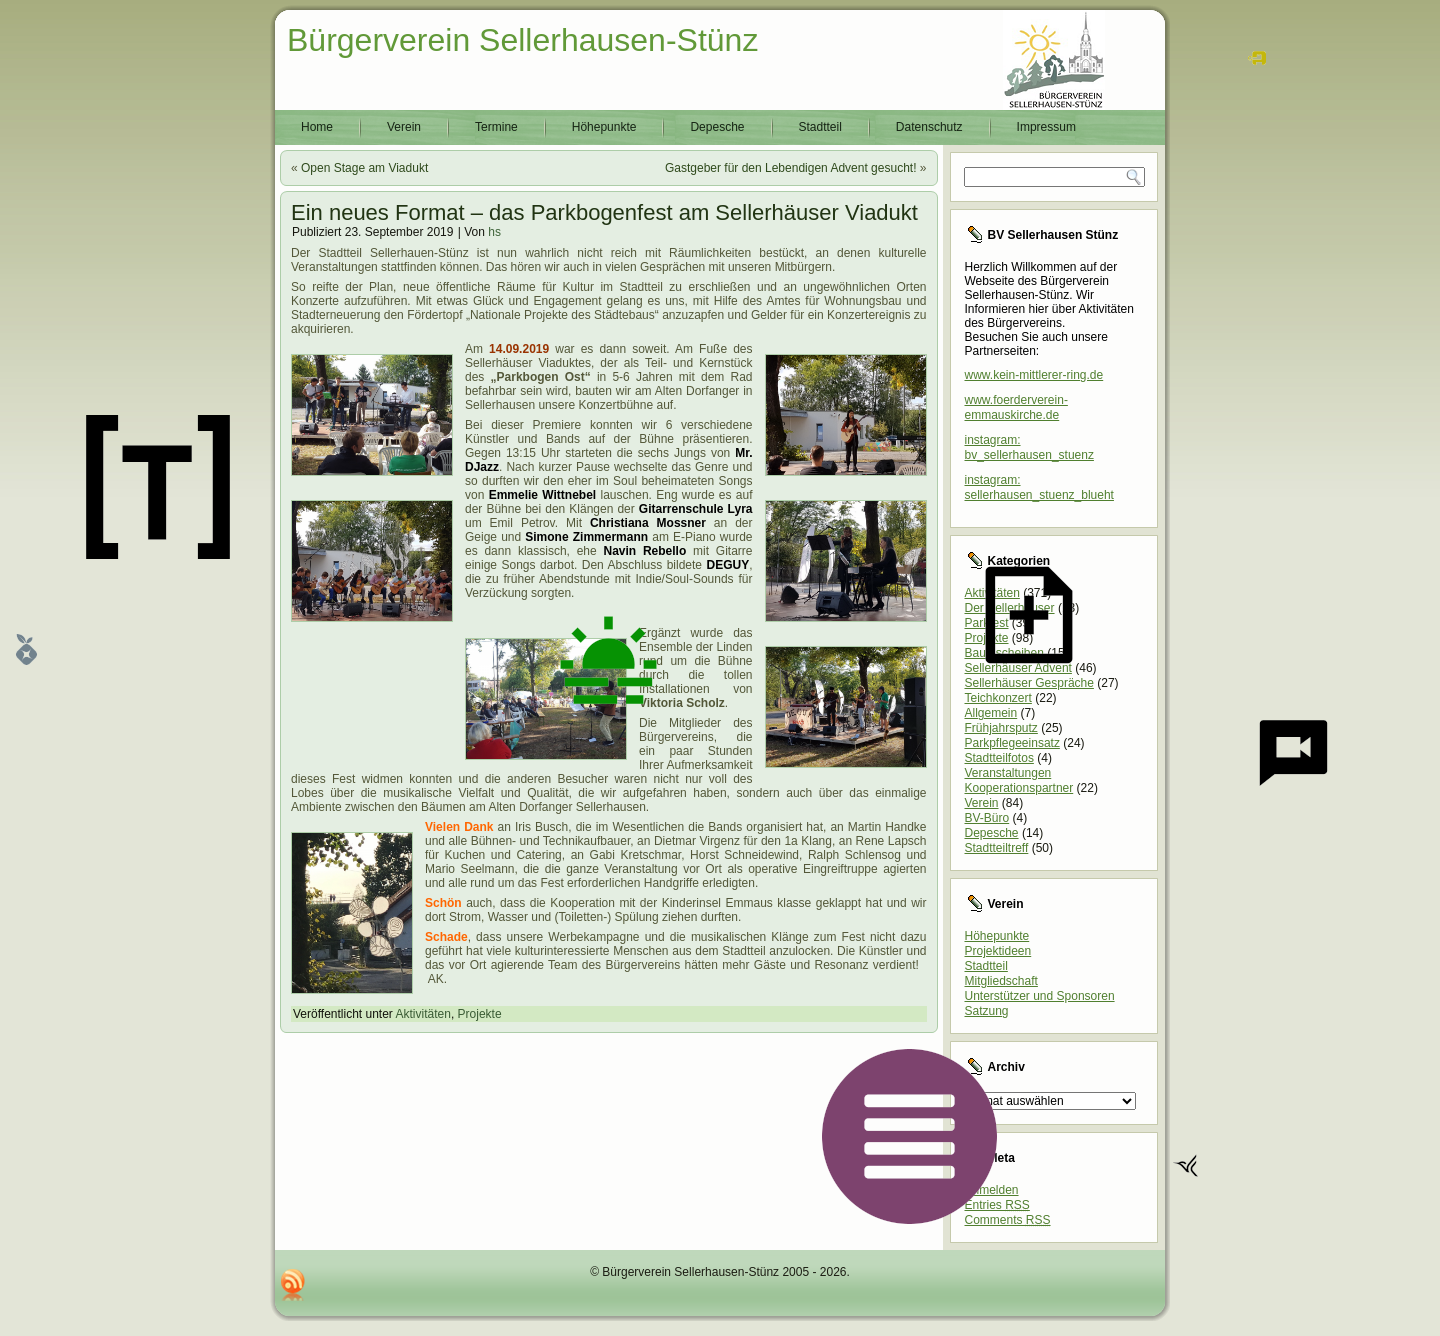 This screenshot has width=1440, height=1336. I want to click on open authentik identity provider settings, so click(1257, 58).